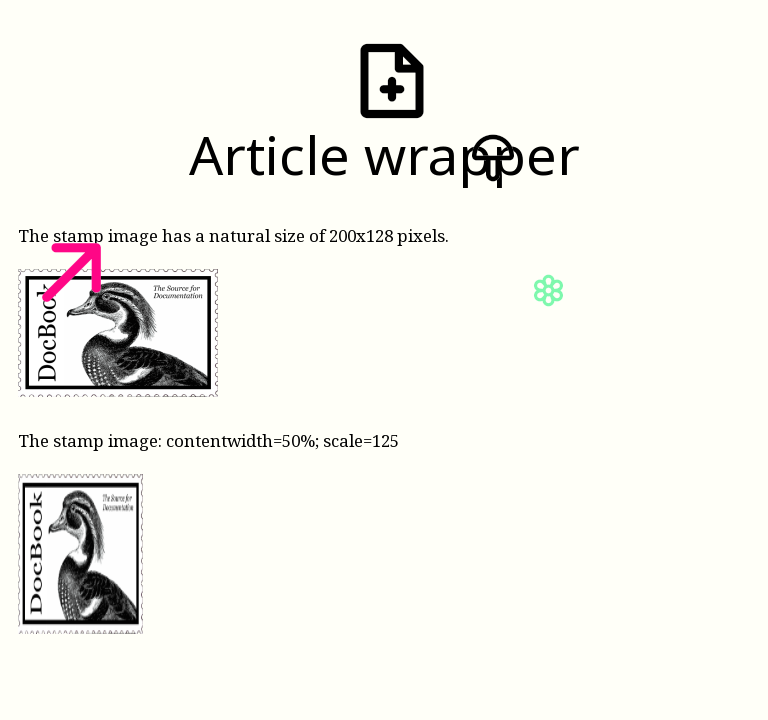 The image size is (768, 720). What do you see at coordinates (71, 272) in the screenshot?
I see `open link in new tab or window` at bounding box center [71, 272].